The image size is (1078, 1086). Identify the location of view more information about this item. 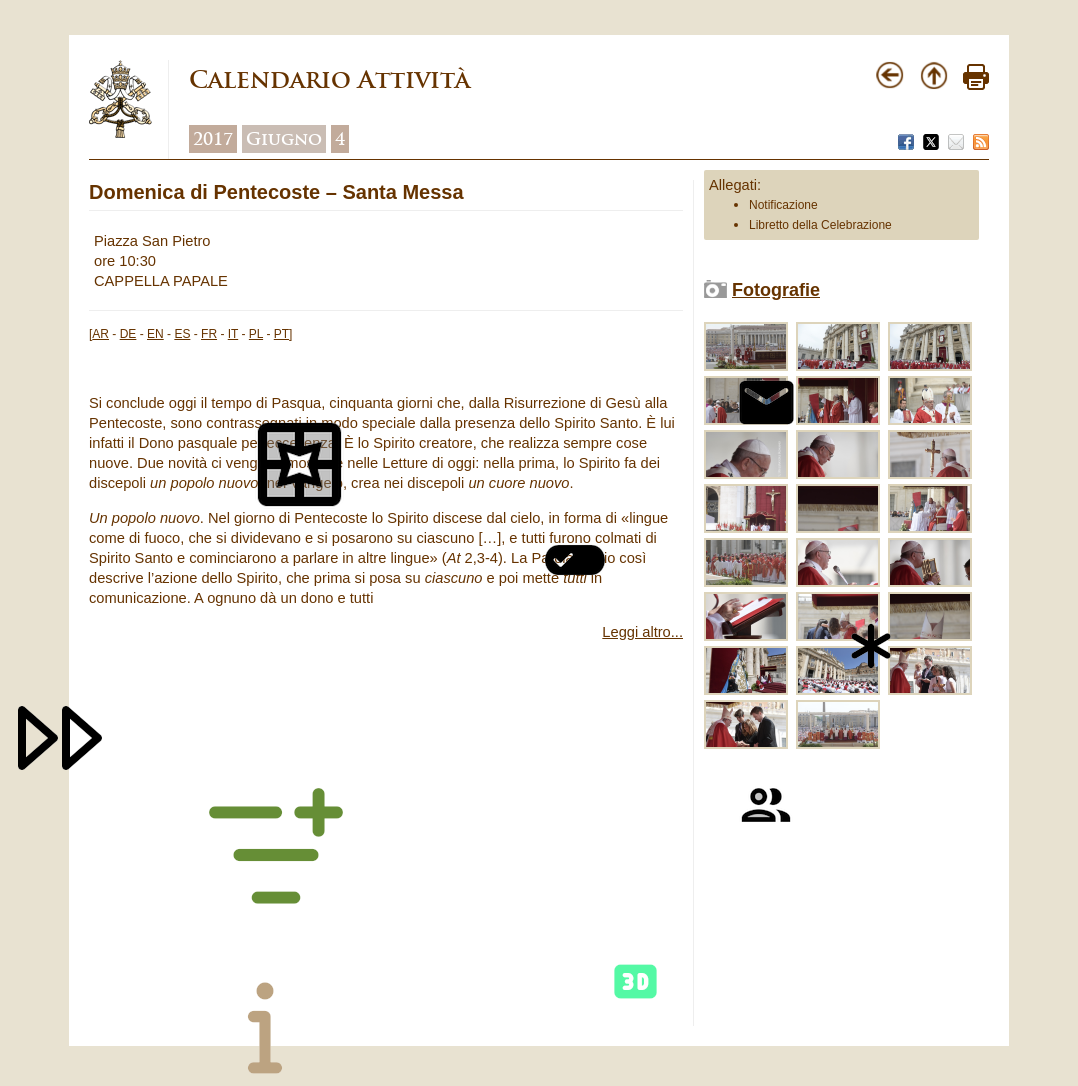
(265, 1028).